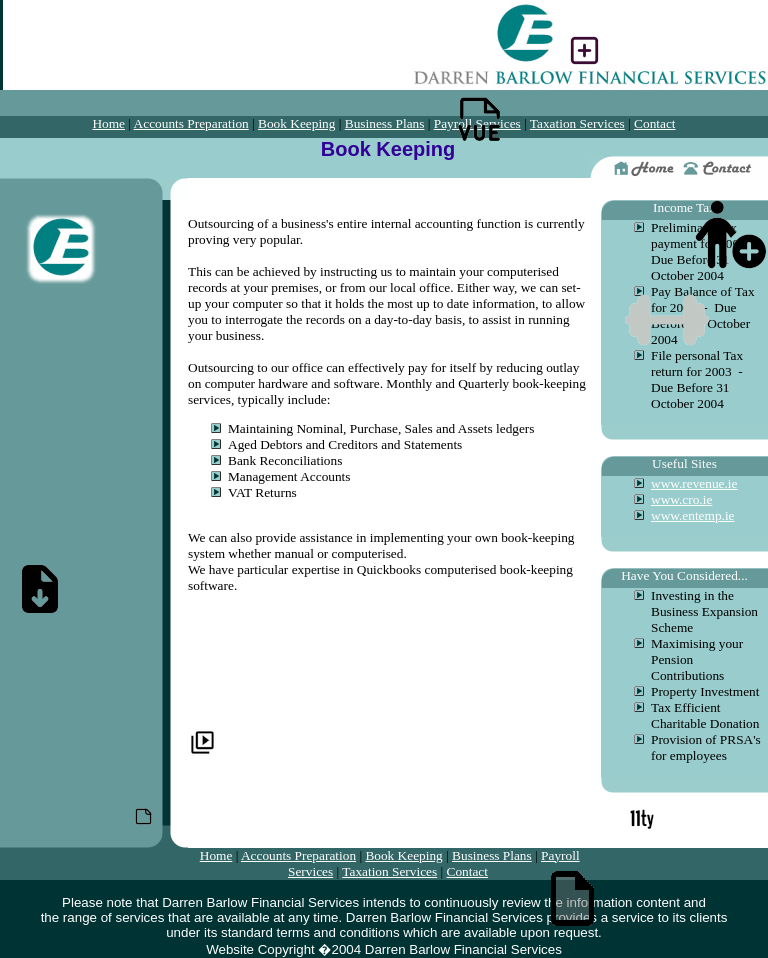 This screenshot has height=958, width=768. Describe the element at coordinates (728, 234) in the screenshot. I see `add a new user or contact` at that location.